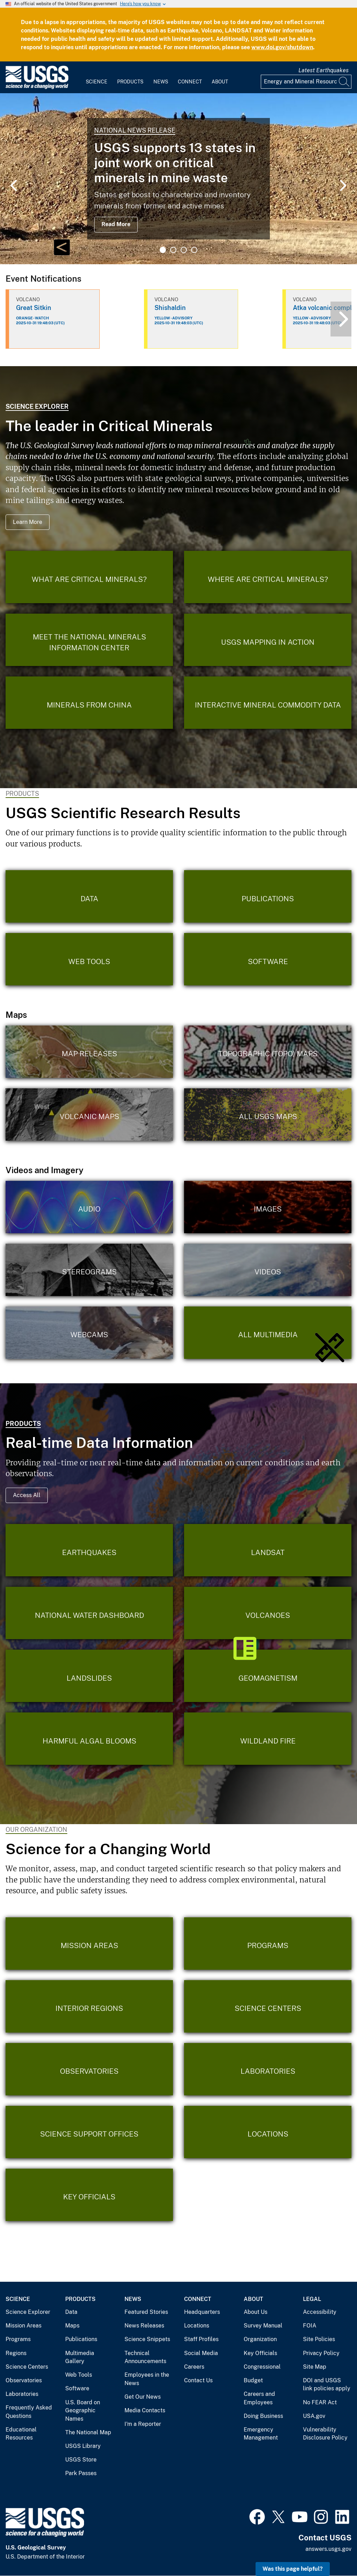 The image size is (357, 2576). Describe the element at coordinates (245, 1648) in the screenshot. I see `toggle between split-screen or half-view mode` at that location.